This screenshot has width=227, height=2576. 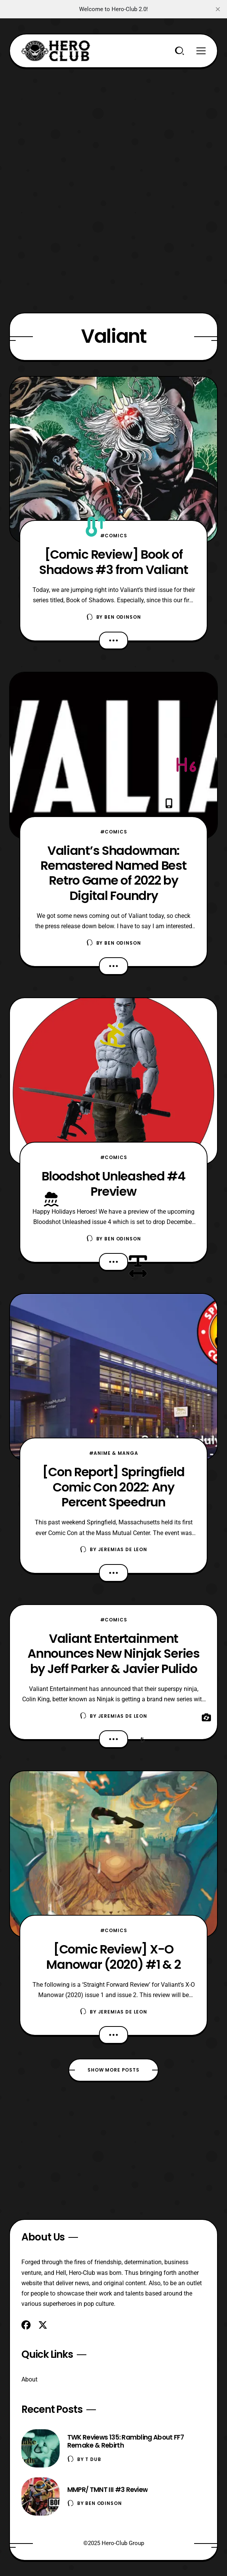 I want to click on view mobile device settings, so click(x=169, y=803).